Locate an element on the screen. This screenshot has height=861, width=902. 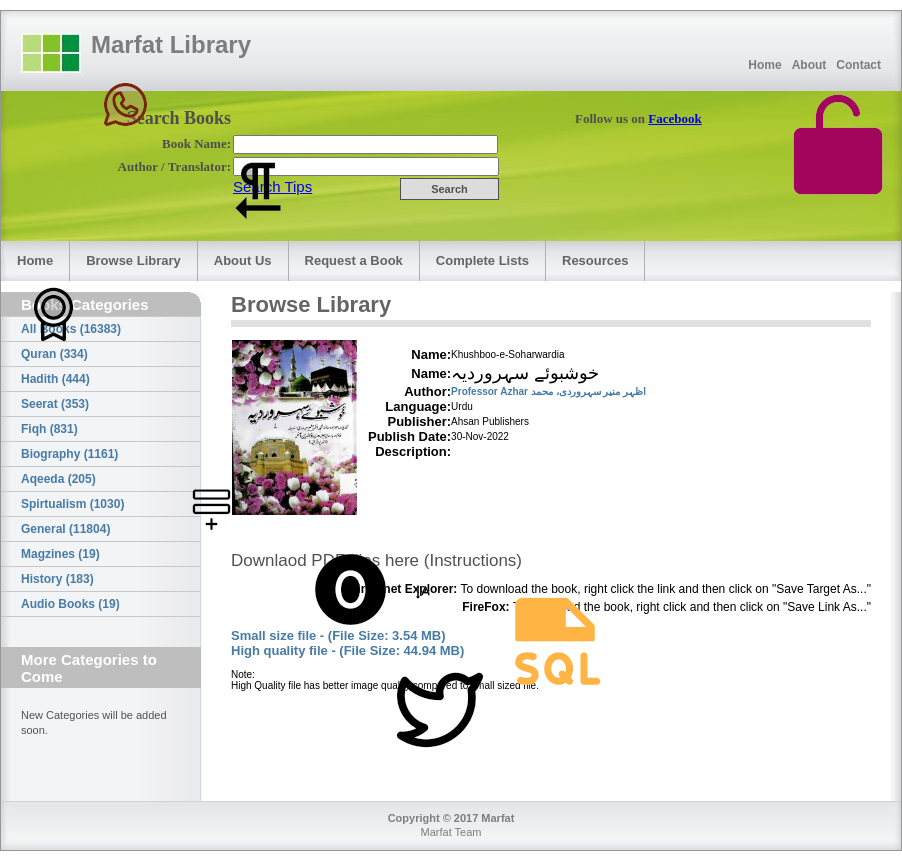
unlocked or unsecured state is located at coordinates (838, 150).